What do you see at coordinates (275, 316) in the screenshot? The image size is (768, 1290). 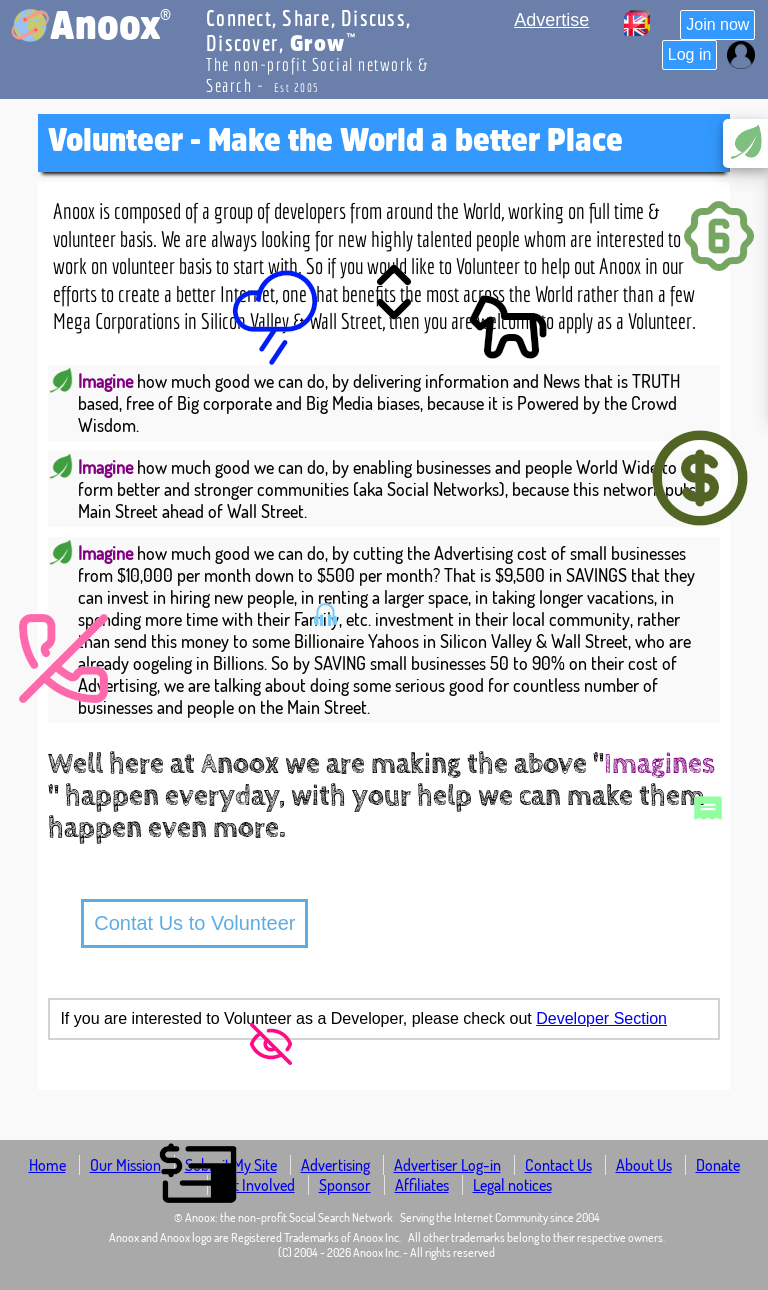 I see `indicates rainy weather conditions` at bounding box center [275, 316].